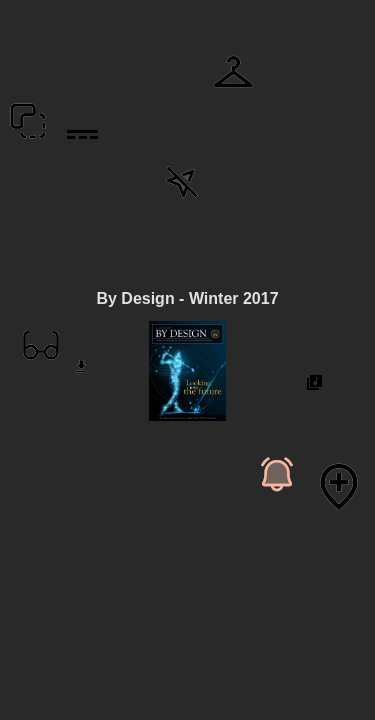  I want to click on download a file or content, so click(81, 366).